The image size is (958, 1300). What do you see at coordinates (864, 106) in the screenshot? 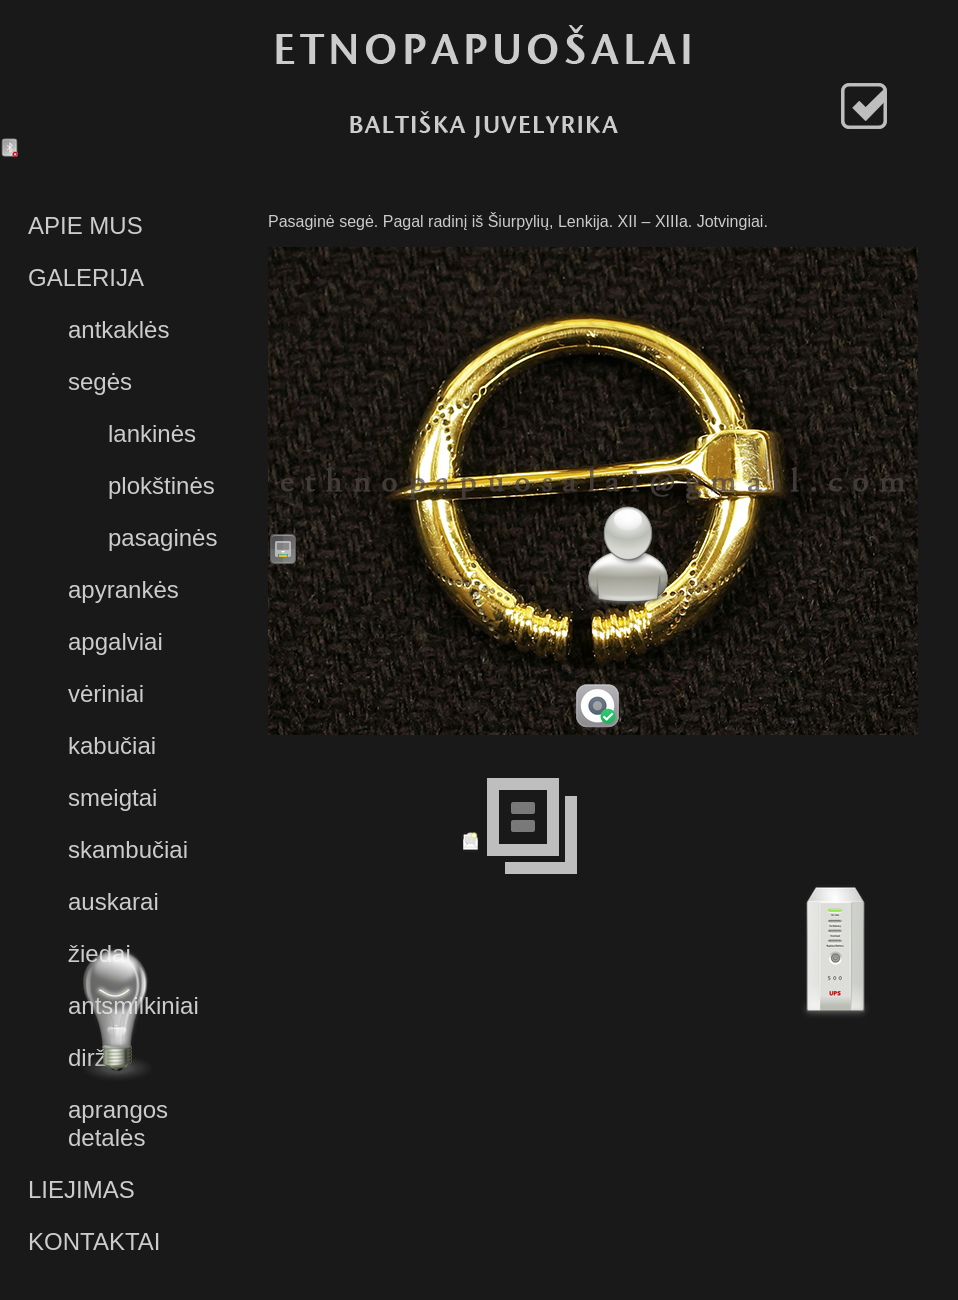
I see `indicates a selected or enabled option` at bounding box center [864, 106].